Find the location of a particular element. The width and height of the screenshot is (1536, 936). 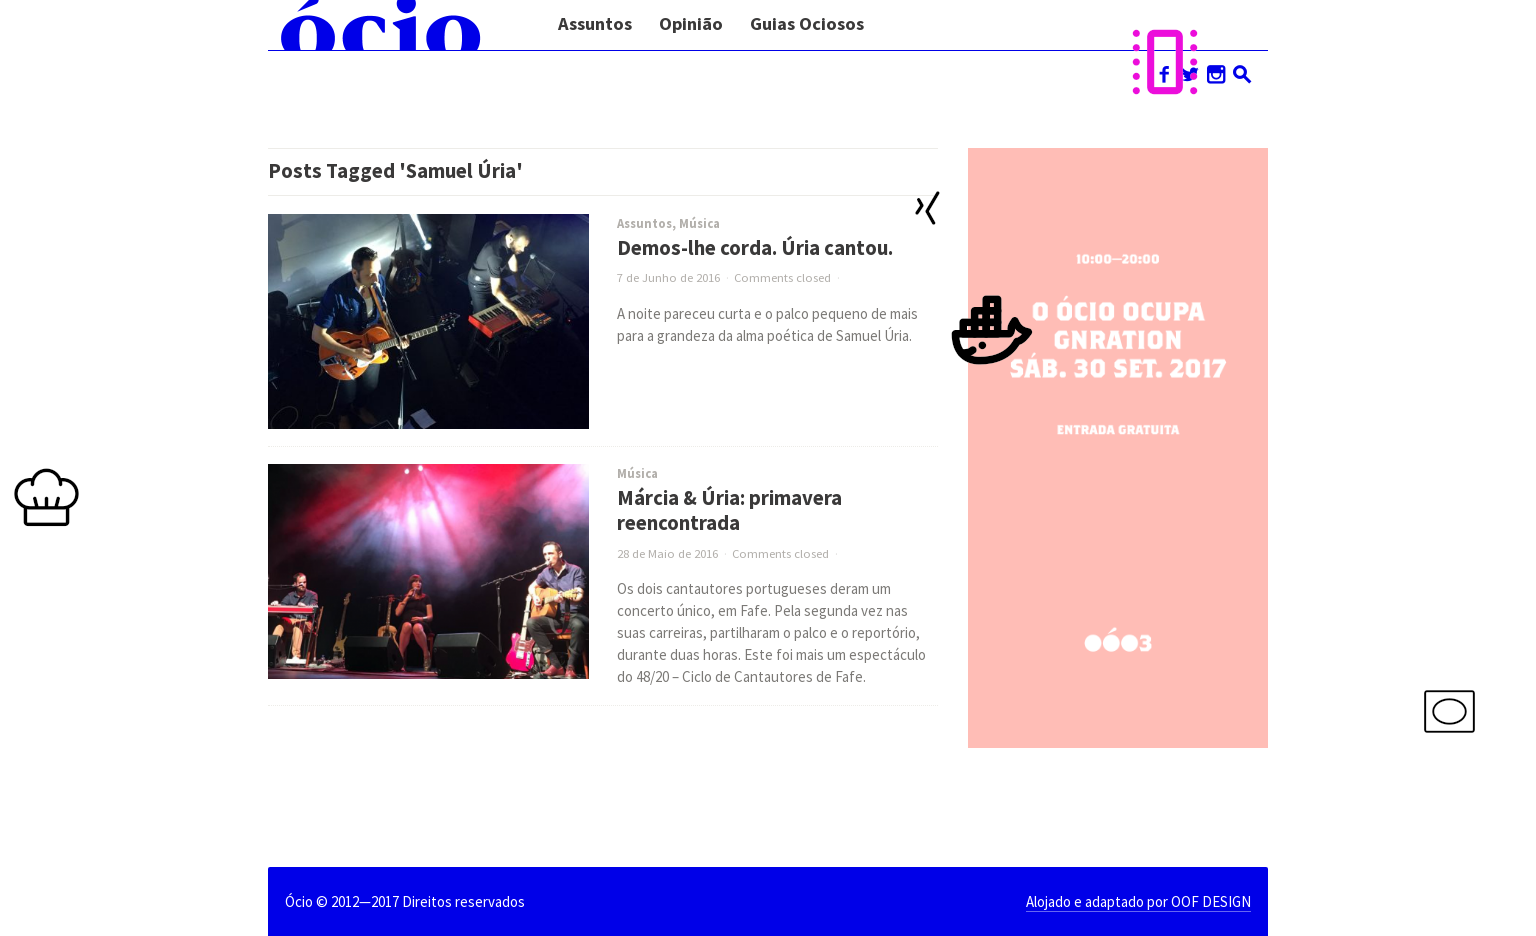

connect with xing professional network is located at coordinates (927, 208).